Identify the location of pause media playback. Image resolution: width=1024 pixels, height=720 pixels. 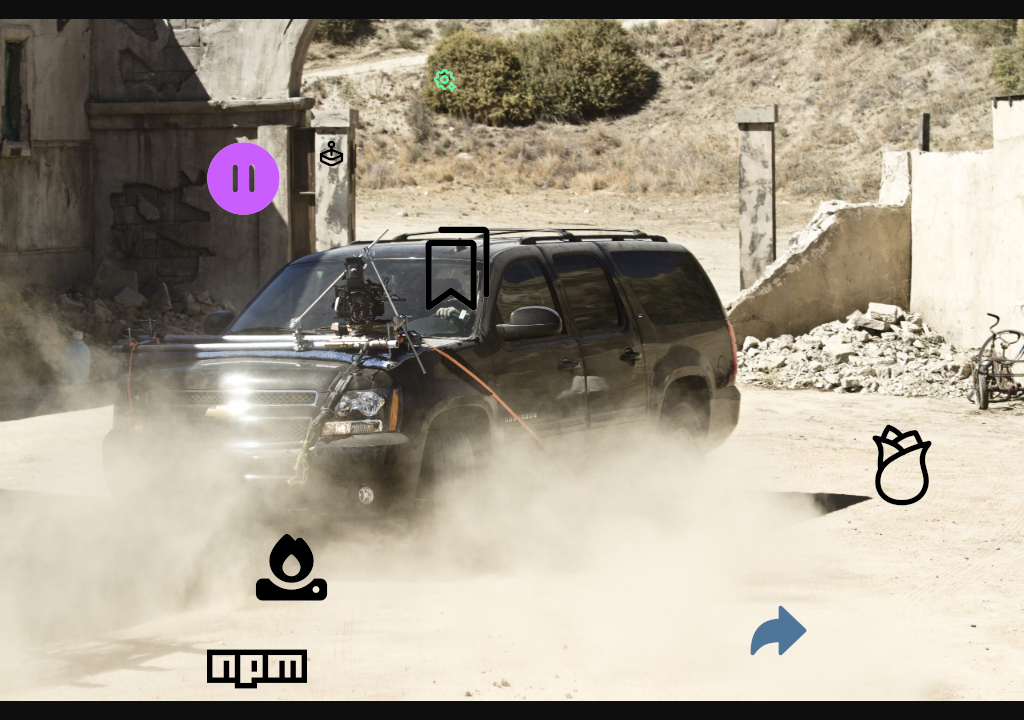
(243, 178).